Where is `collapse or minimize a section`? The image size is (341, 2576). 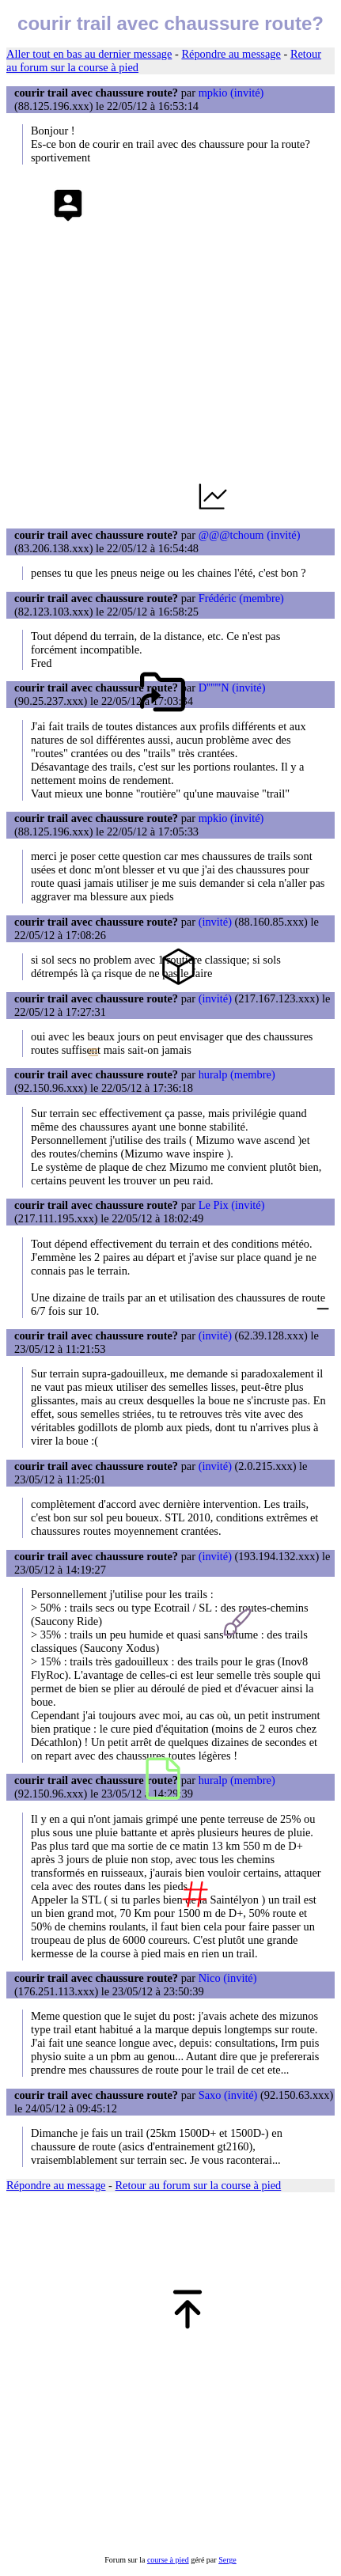
collapse or minimize a section is located at coordinates (323, 1309).